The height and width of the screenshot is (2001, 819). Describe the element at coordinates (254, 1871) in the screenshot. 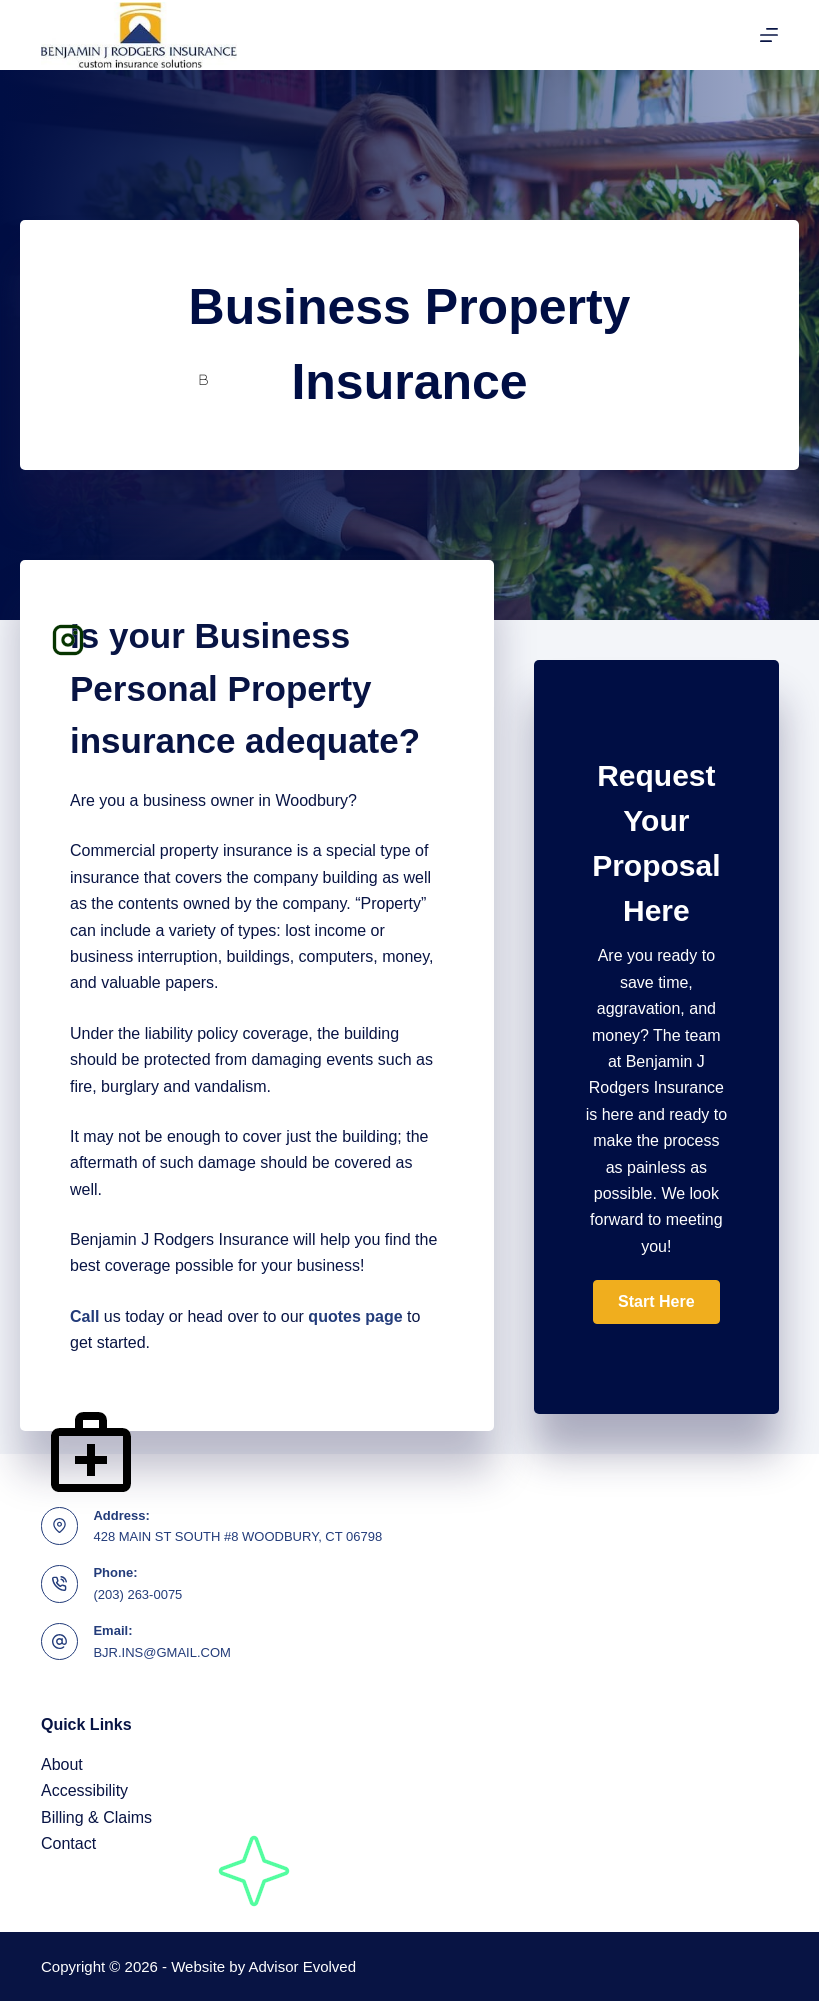

I see `indicates a special or featured item` at that location.